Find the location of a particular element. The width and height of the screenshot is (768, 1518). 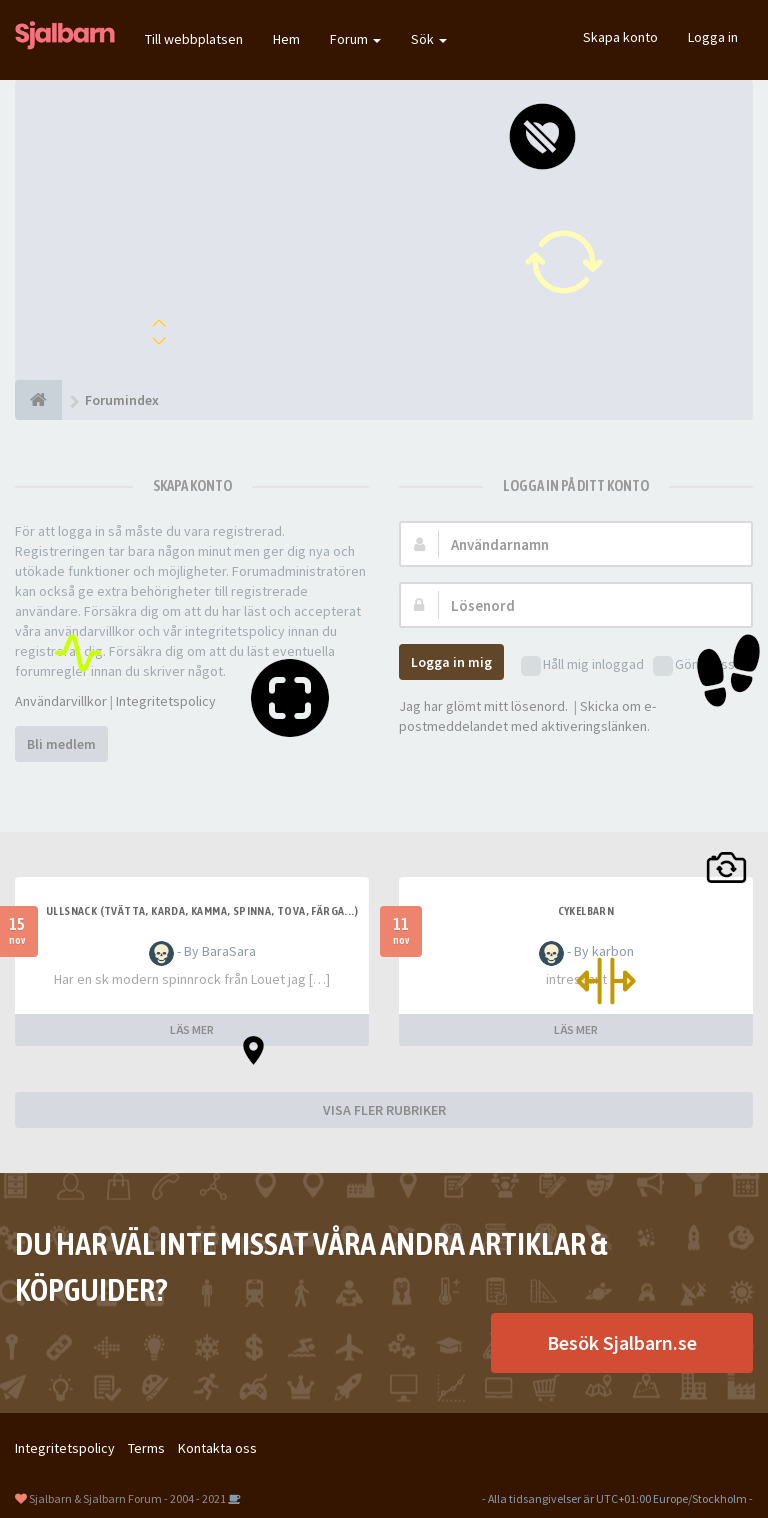

expand or collapse a dropdown menu is located at coordinates (159, 332).